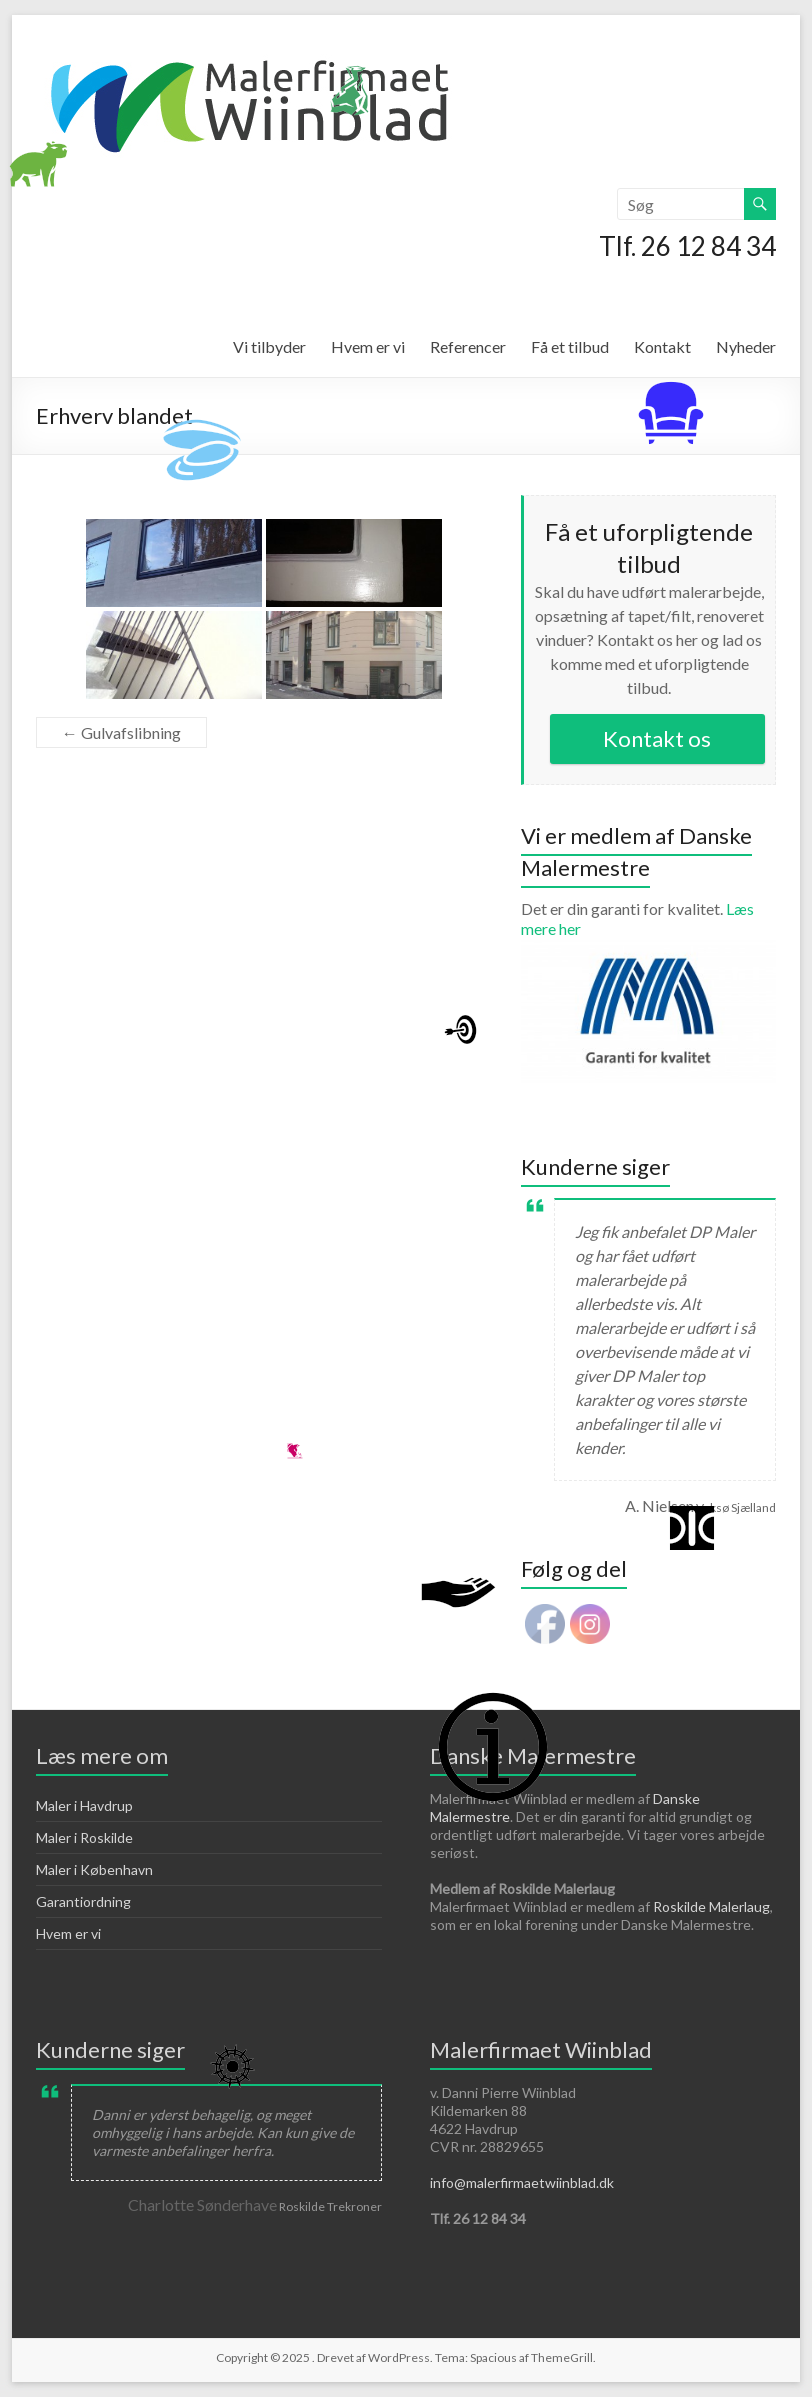 The height and width of the screenshot is (2397, 812). I want to click on capybara character or avatar selection, so click(38, 164).